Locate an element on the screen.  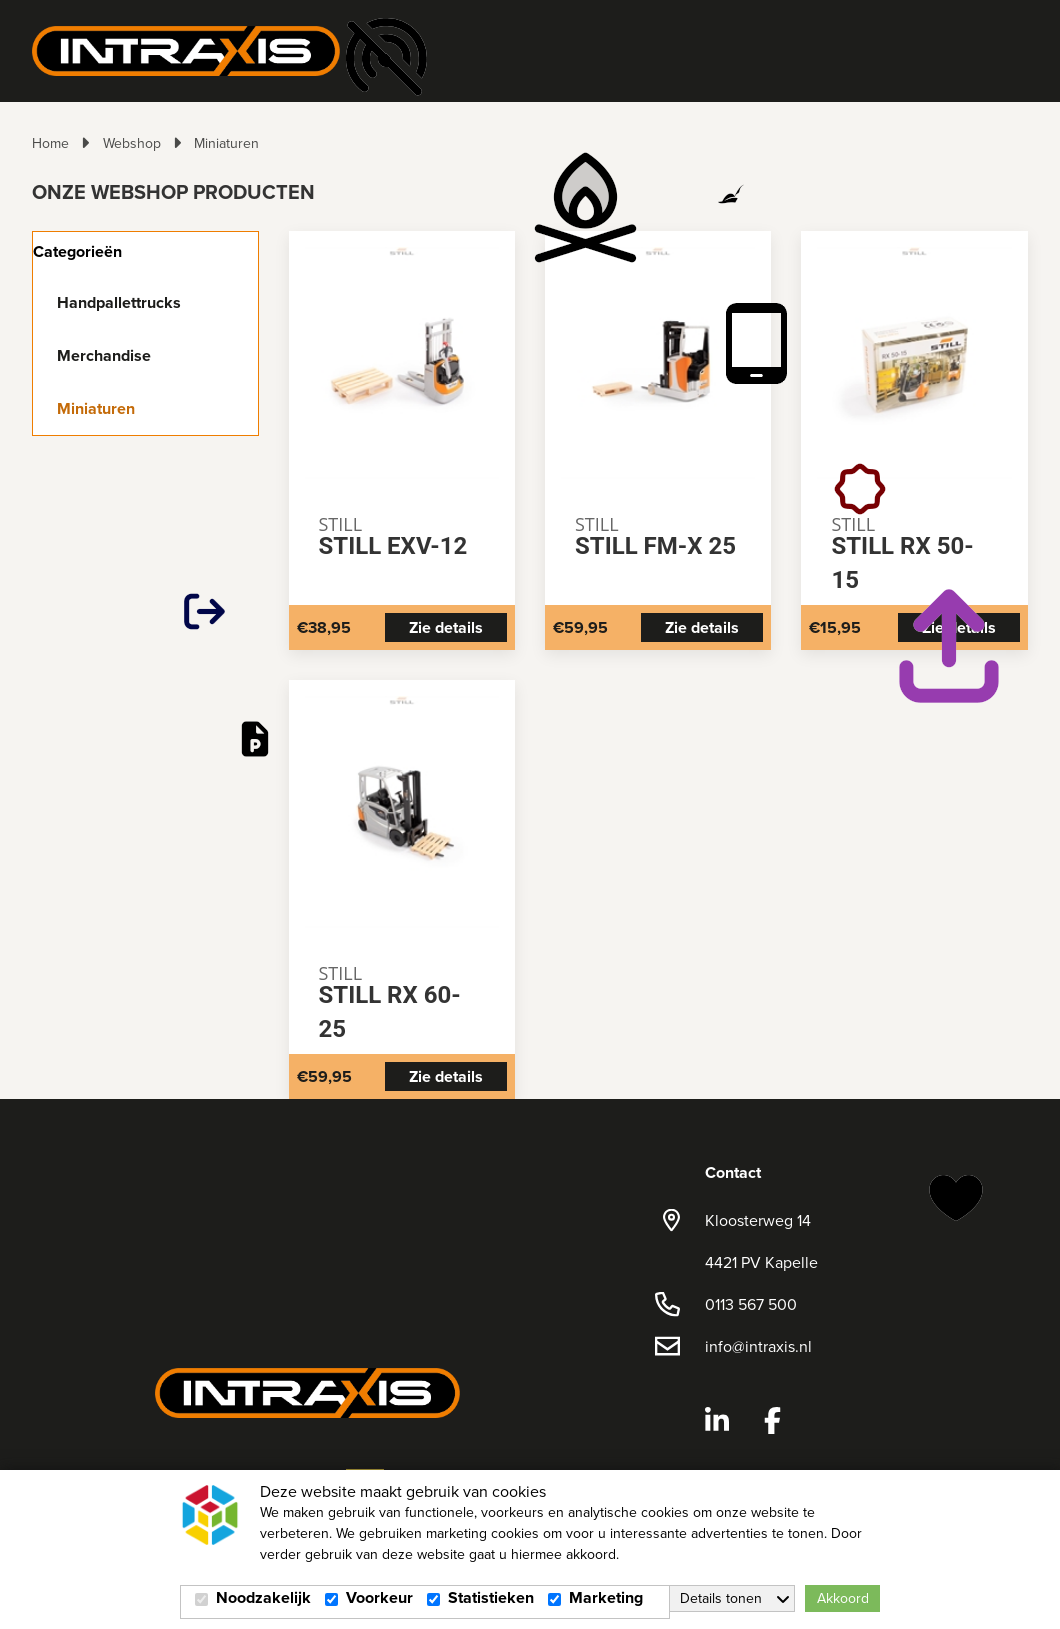
log out of your account is located at coordinates (204, 611).